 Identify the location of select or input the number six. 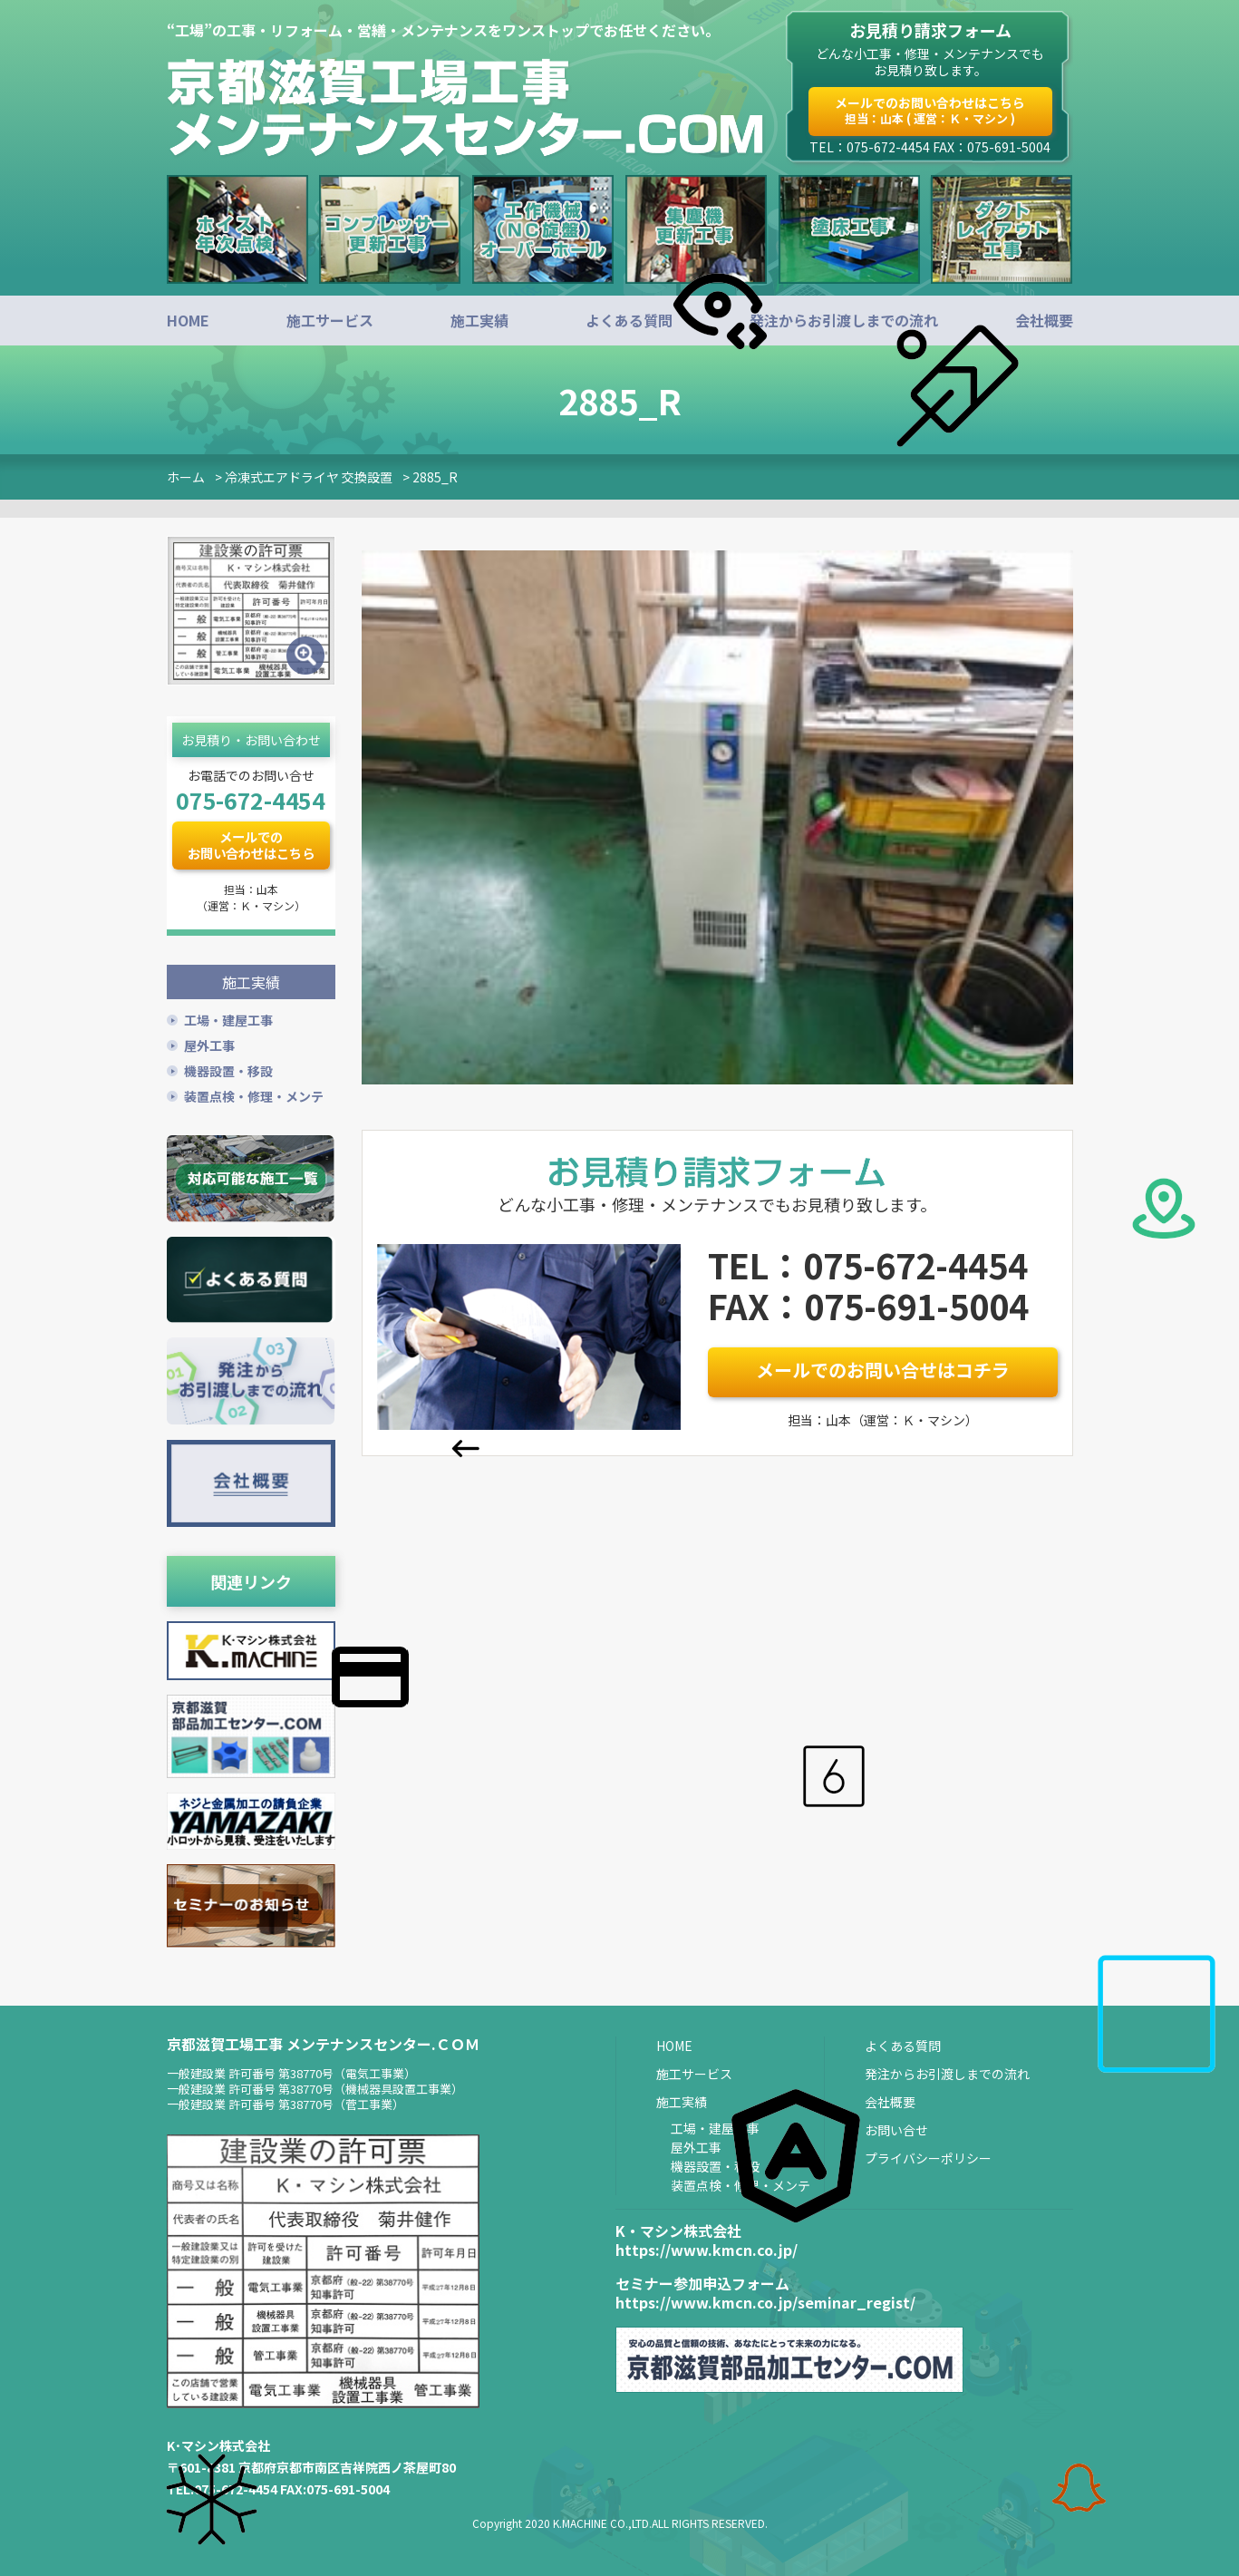
(834, 1776).